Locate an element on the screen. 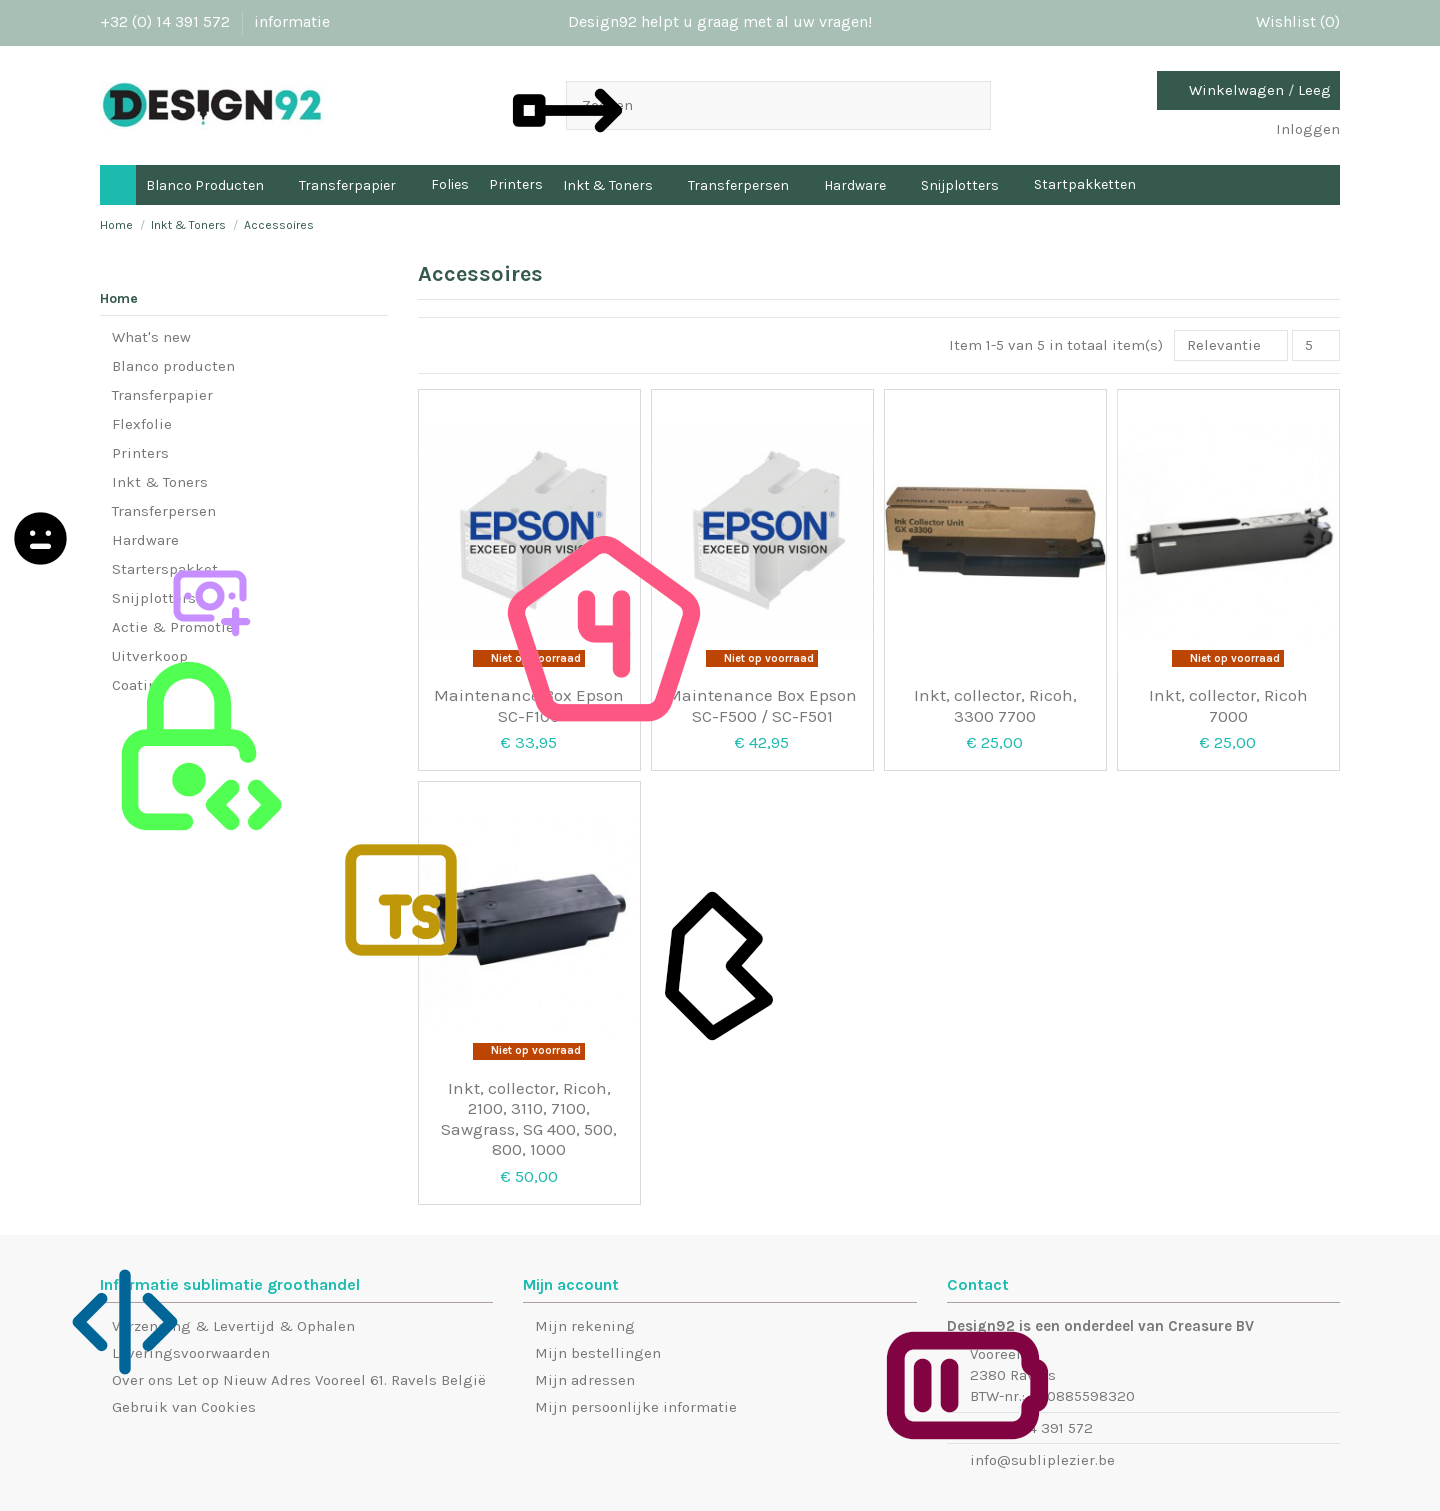 This screenshot has width=1440, height=1511. add funds to your account is located at coordinates (210, 596).